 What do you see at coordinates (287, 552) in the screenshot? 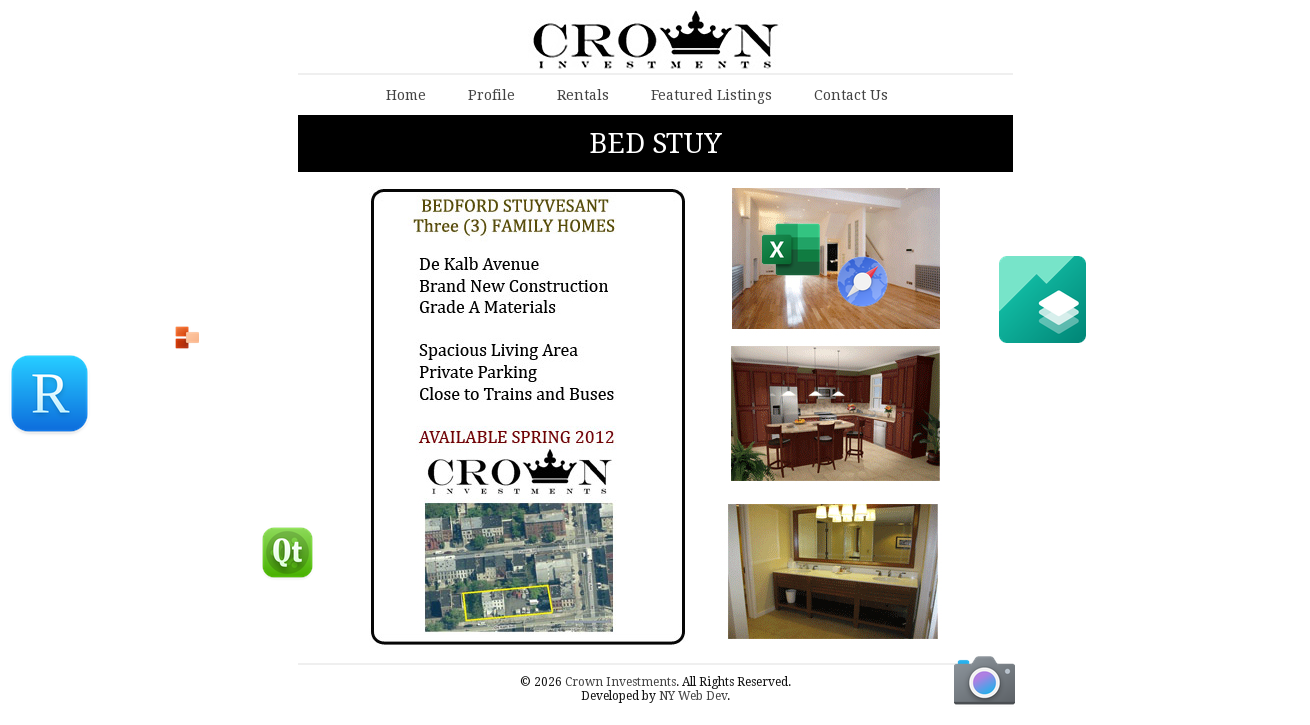
I see `launch qt creator for ubuntu development` at bounding box center [287, 552].